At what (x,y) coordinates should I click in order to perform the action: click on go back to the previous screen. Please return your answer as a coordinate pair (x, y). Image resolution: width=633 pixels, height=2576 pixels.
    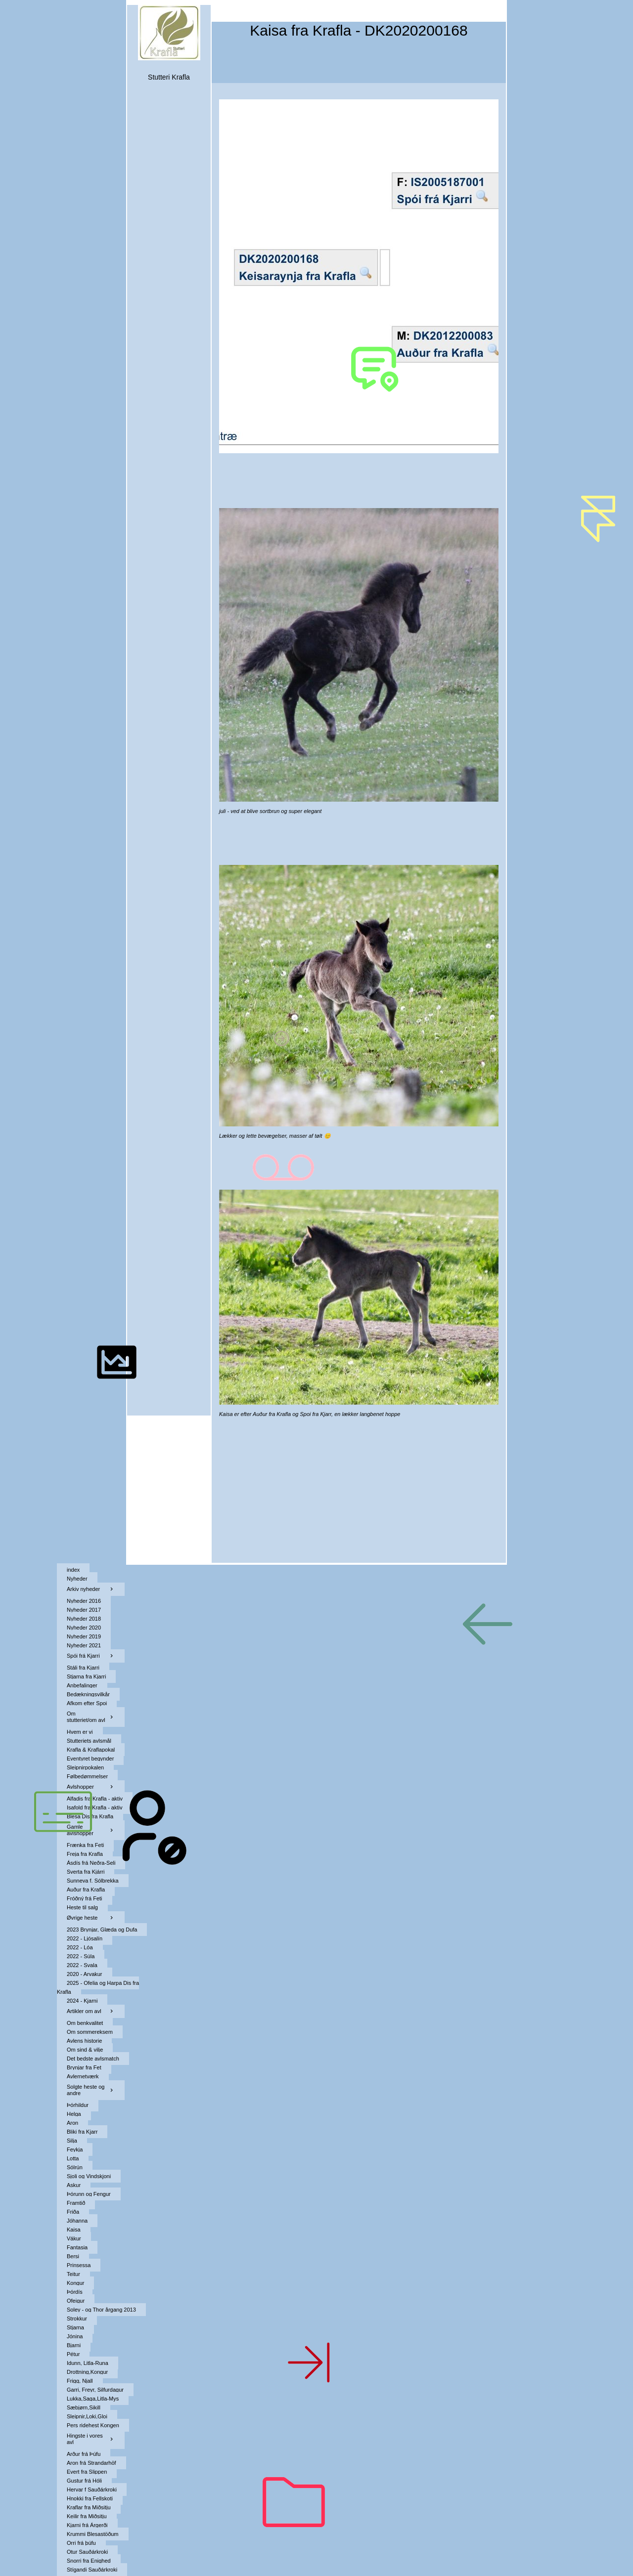
    Looking at the image, I should click on (488, 1624).